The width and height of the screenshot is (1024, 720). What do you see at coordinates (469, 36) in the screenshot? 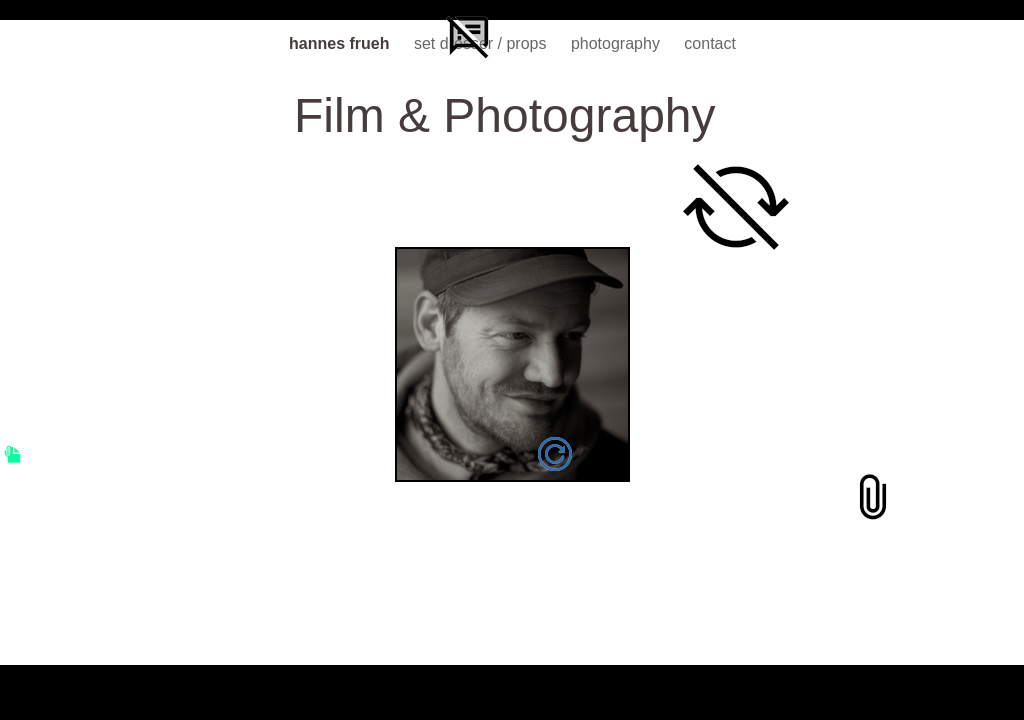
I see `mute or disable speaker notes` at bounding box center [469, 36].